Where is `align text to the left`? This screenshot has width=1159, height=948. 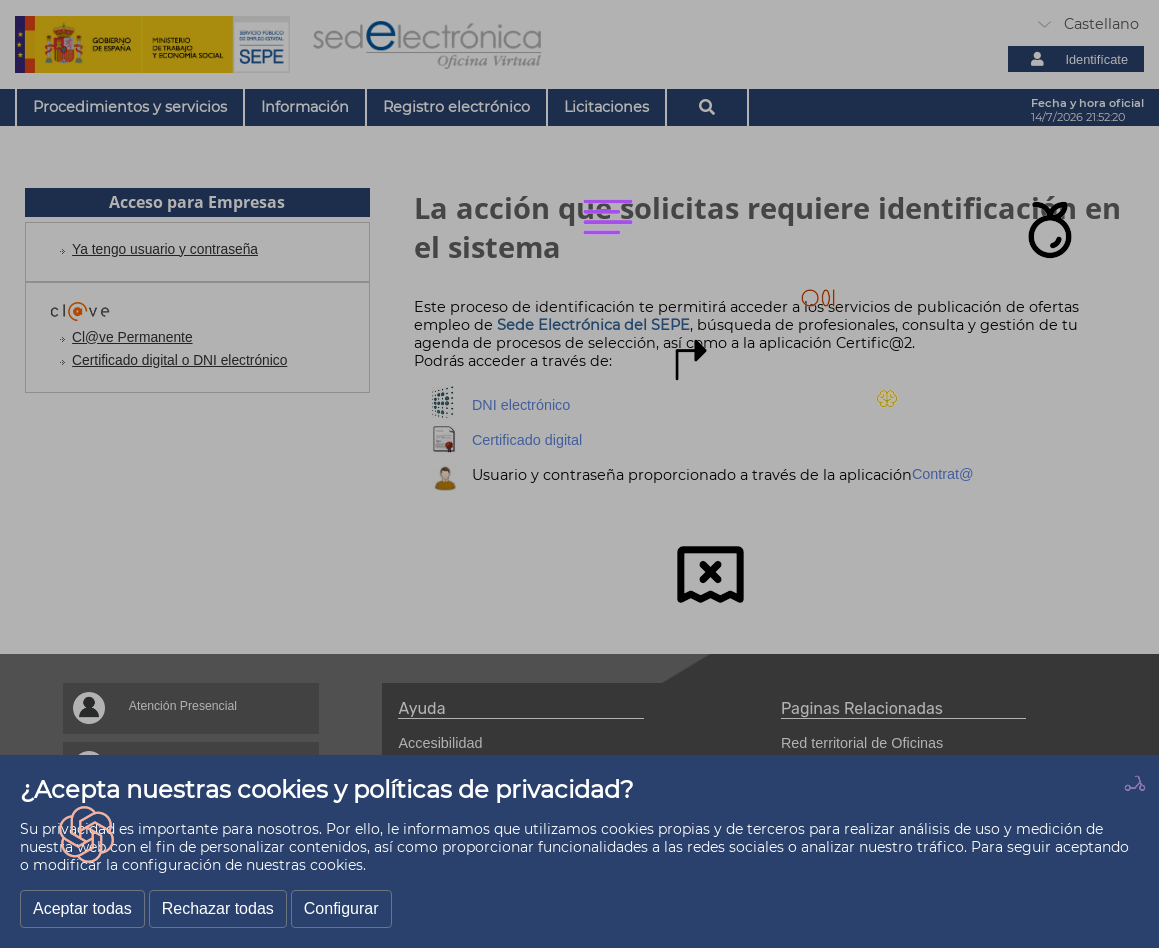
align text to the left is located at coordinates (608, 218).